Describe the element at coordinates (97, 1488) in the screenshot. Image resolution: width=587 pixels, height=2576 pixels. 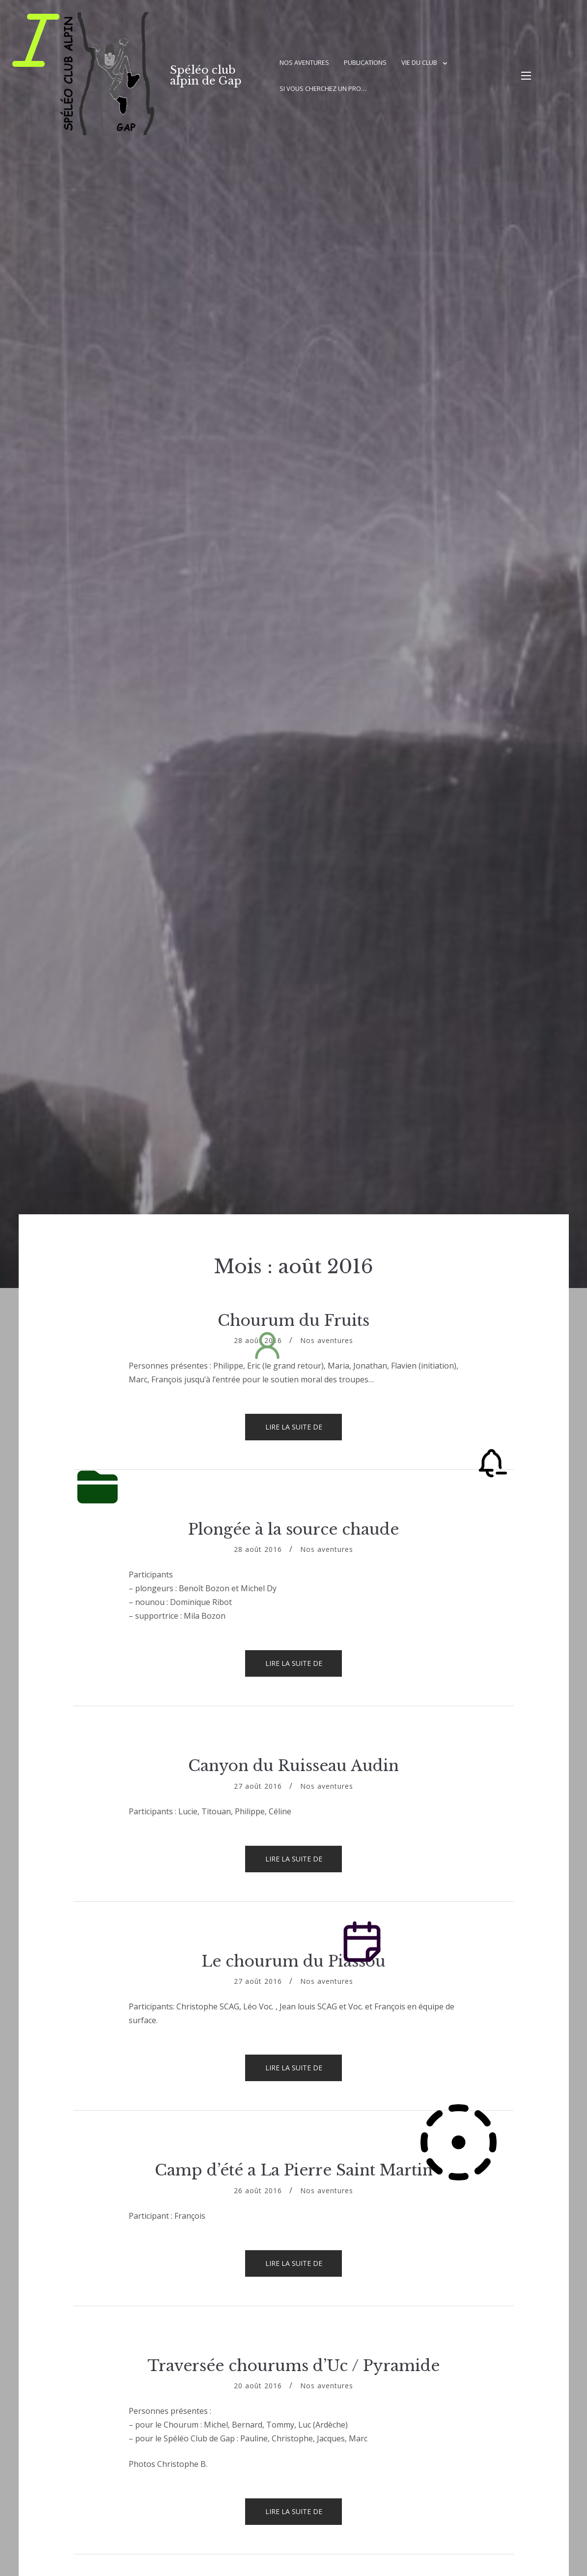
I see `access a closed or collapsed folder` at that location.